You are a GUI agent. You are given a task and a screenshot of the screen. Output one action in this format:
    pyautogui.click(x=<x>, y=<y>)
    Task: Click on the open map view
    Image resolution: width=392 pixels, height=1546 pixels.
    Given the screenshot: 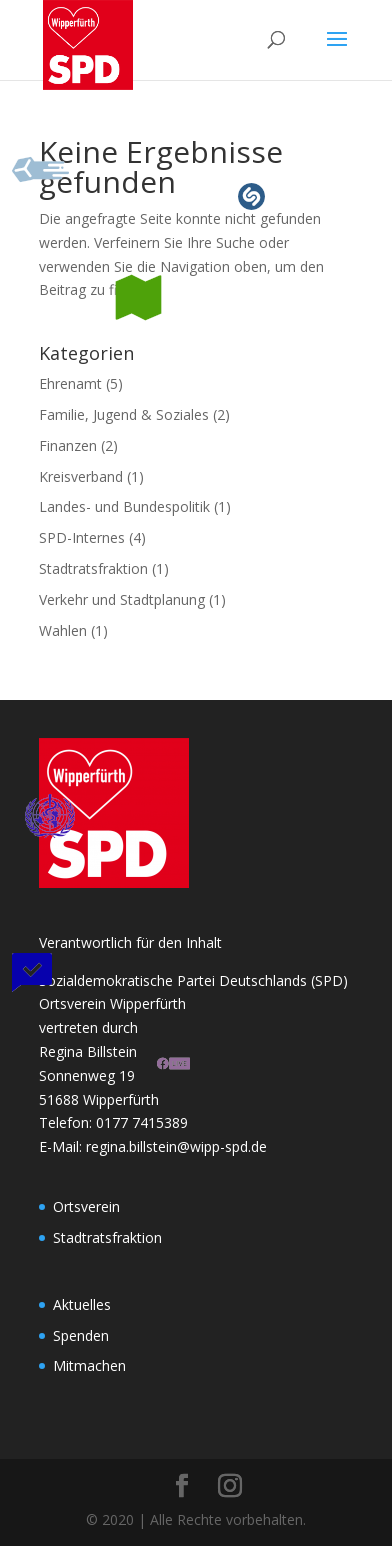 What is the action you would take?
    pyautogui.click(x=138, y=297)
    